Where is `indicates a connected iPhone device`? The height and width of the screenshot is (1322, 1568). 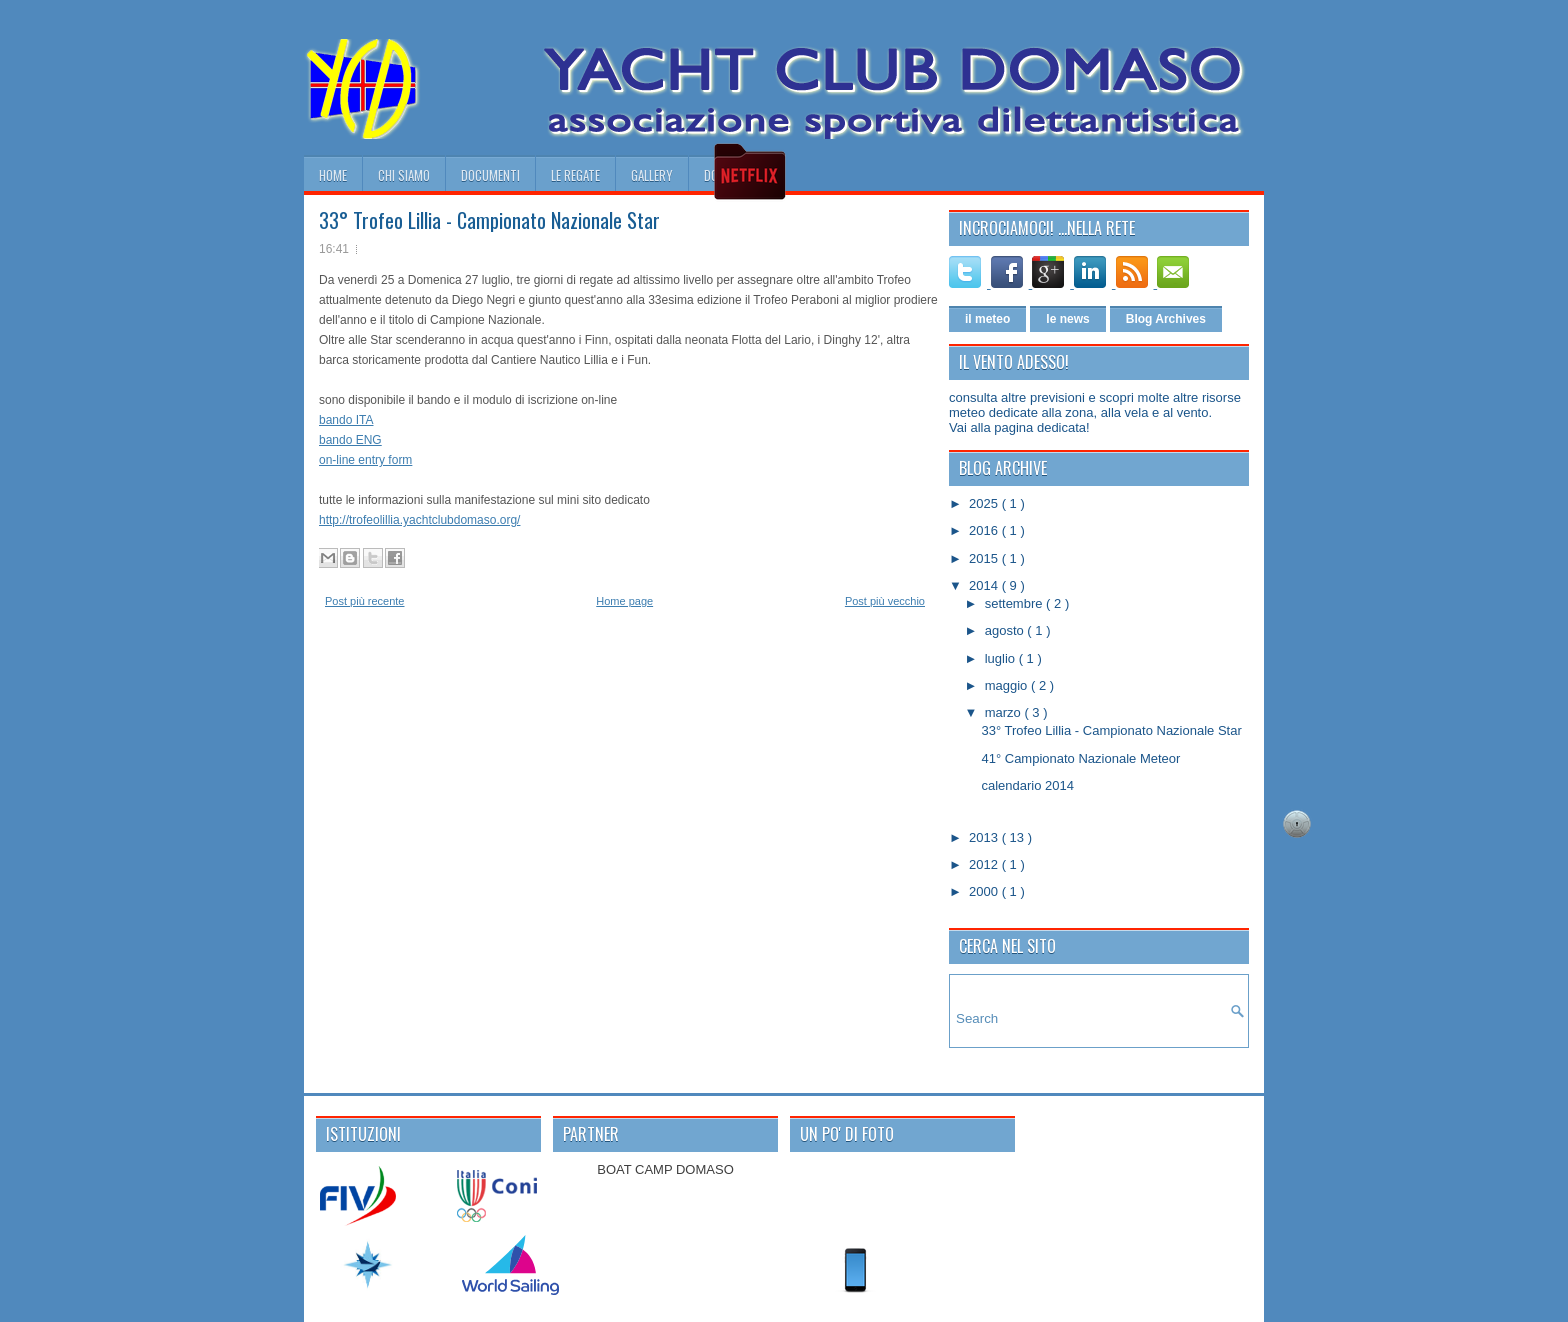
indicates a connected iPhone device is located at coordinates (855, 1270).